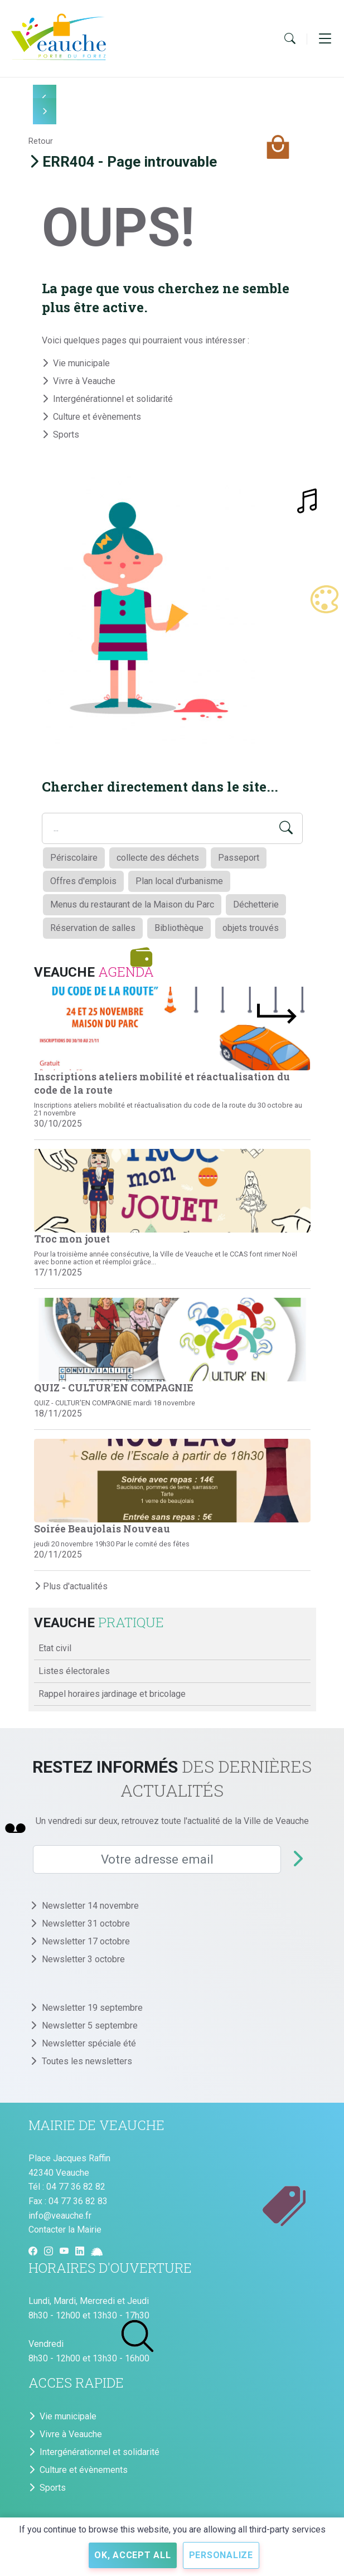 Image resolution: width=344 pixels, height=2576 pixels. I want to click on forward or redirect a message, so click(277, 1013).